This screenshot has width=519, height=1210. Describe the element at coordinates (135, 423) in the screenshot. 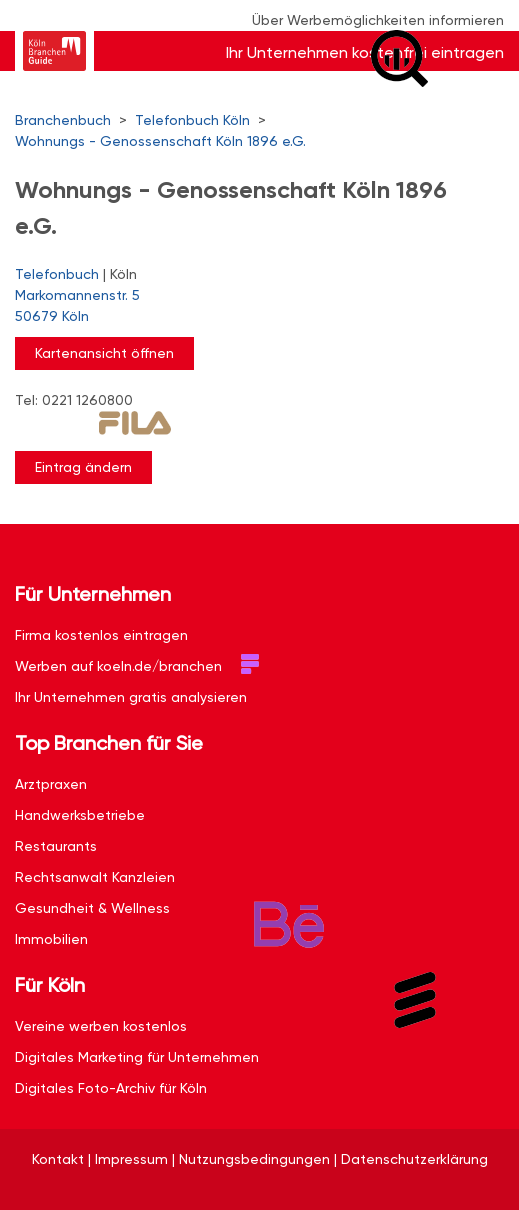

I see `Fila brand logo` at that location.